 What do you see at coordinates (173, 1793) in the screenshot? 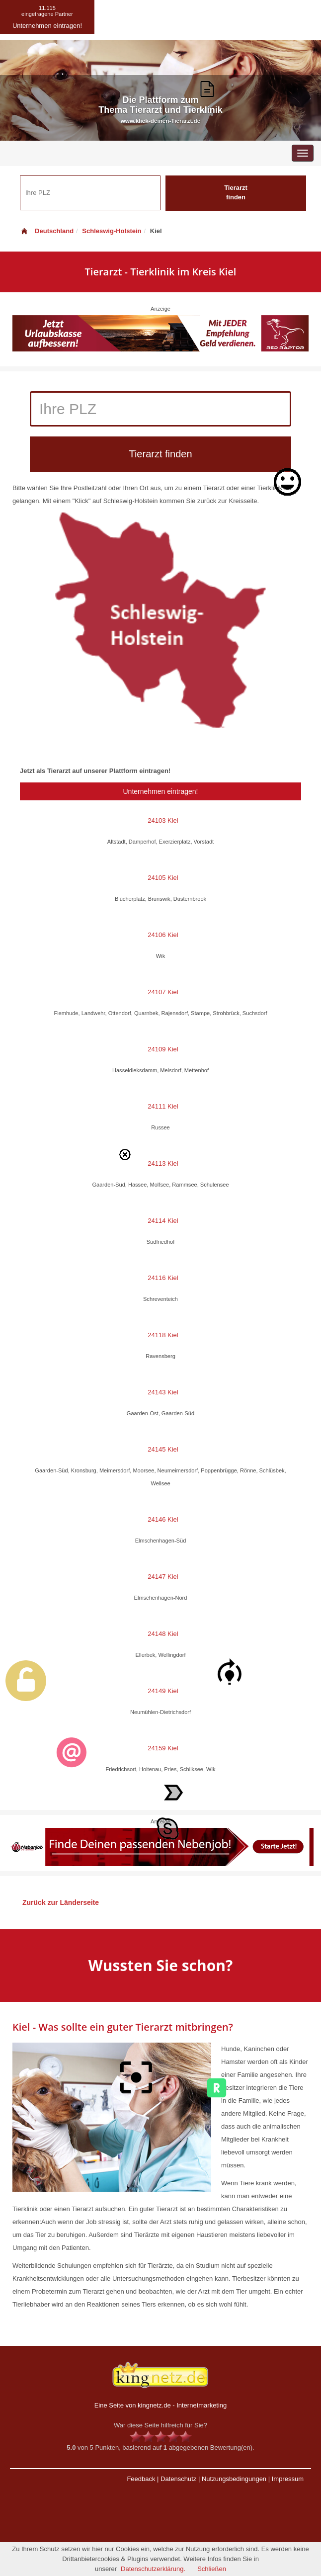
I see `mark as important or priority` at bounding box center [173, 1793].